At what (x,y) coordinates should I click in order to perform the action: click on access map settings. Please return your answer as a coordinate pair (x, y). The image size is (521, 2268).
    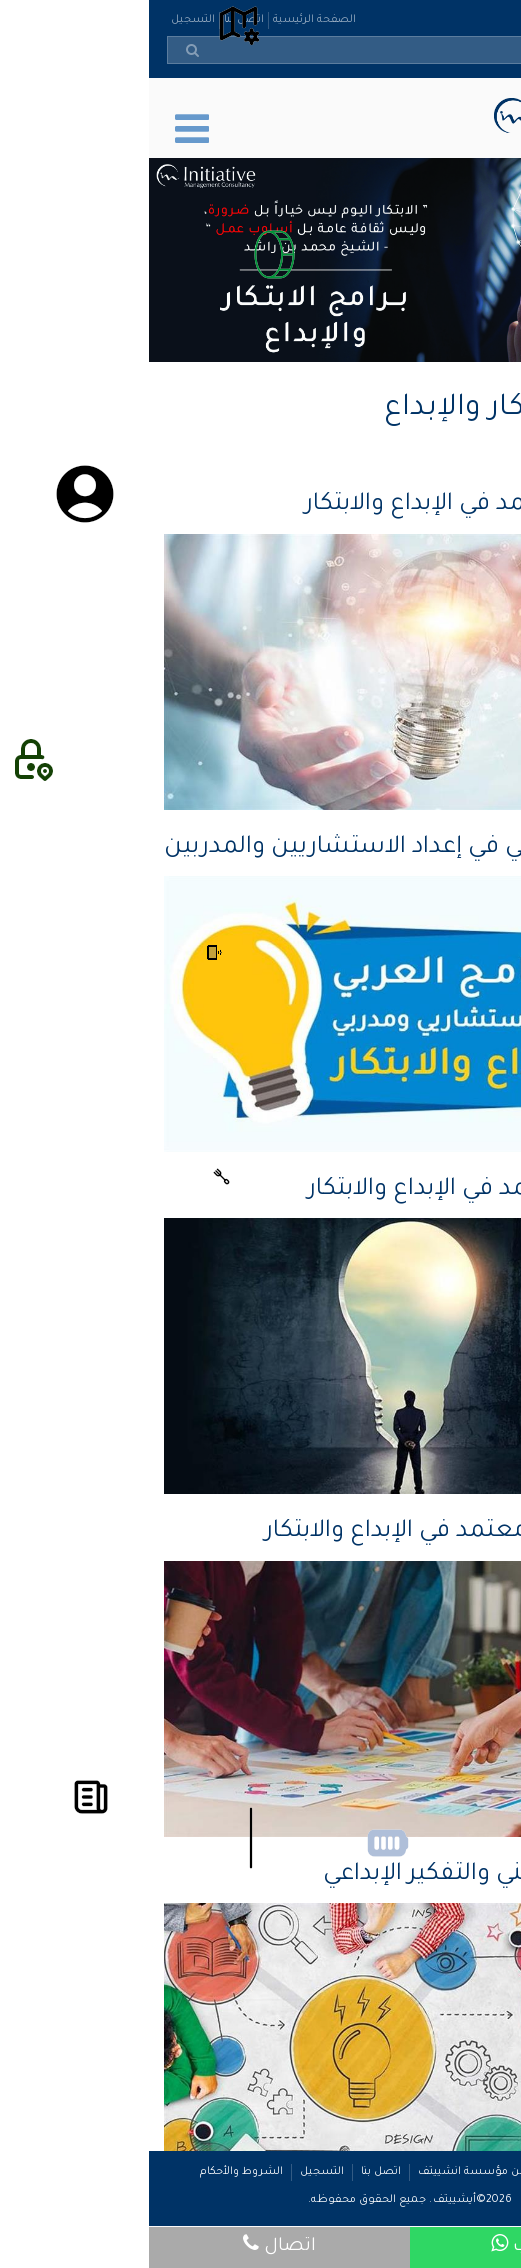
    Looking at the image, I should click on (238, 23).